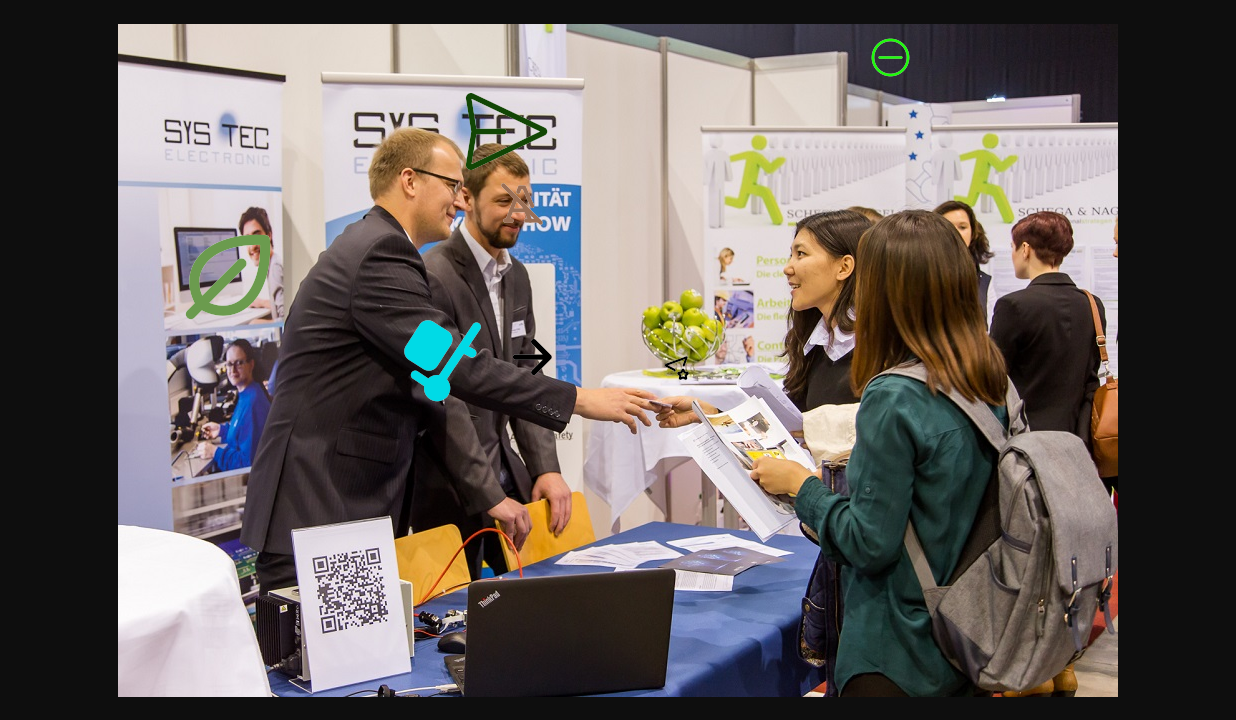 This screenshot has height=720, width=1236. I want to click on disable text formatting options, so click(522, 204).